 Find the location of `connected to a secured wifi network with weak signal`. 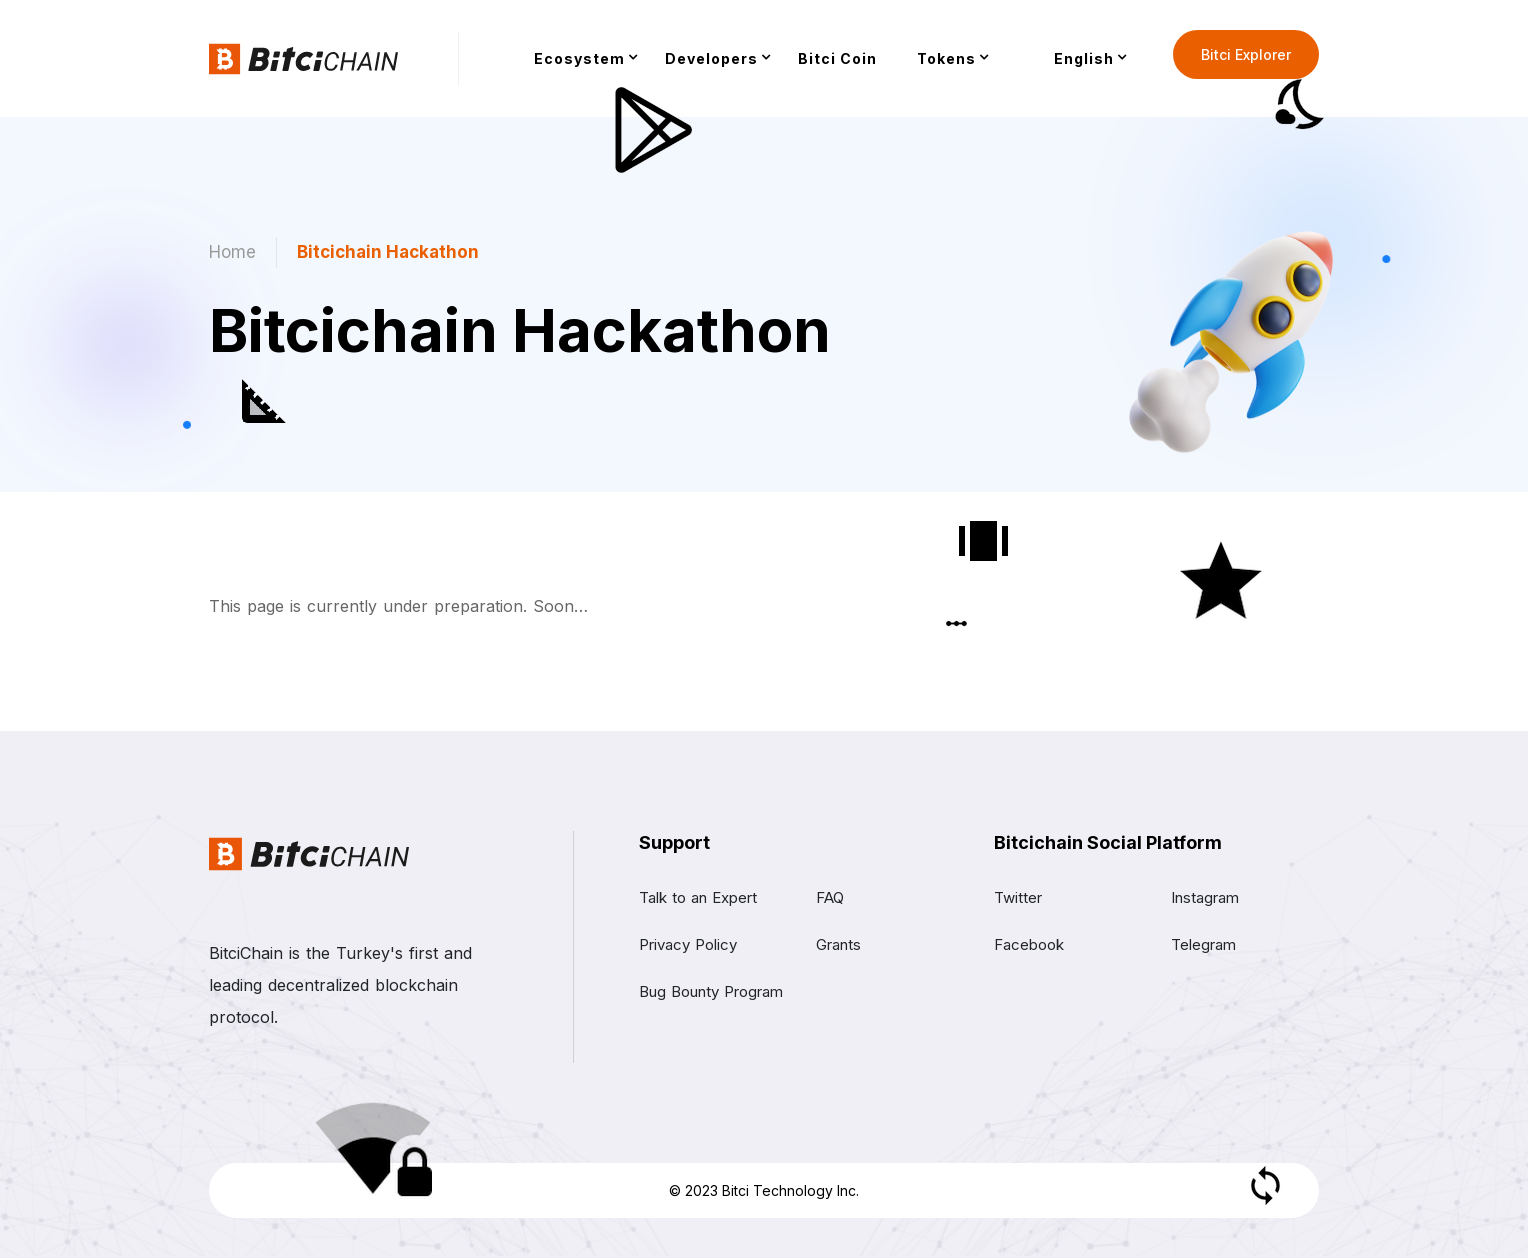

connected to a secured wifi network with weak signal is located at coordinates (373, 1147).